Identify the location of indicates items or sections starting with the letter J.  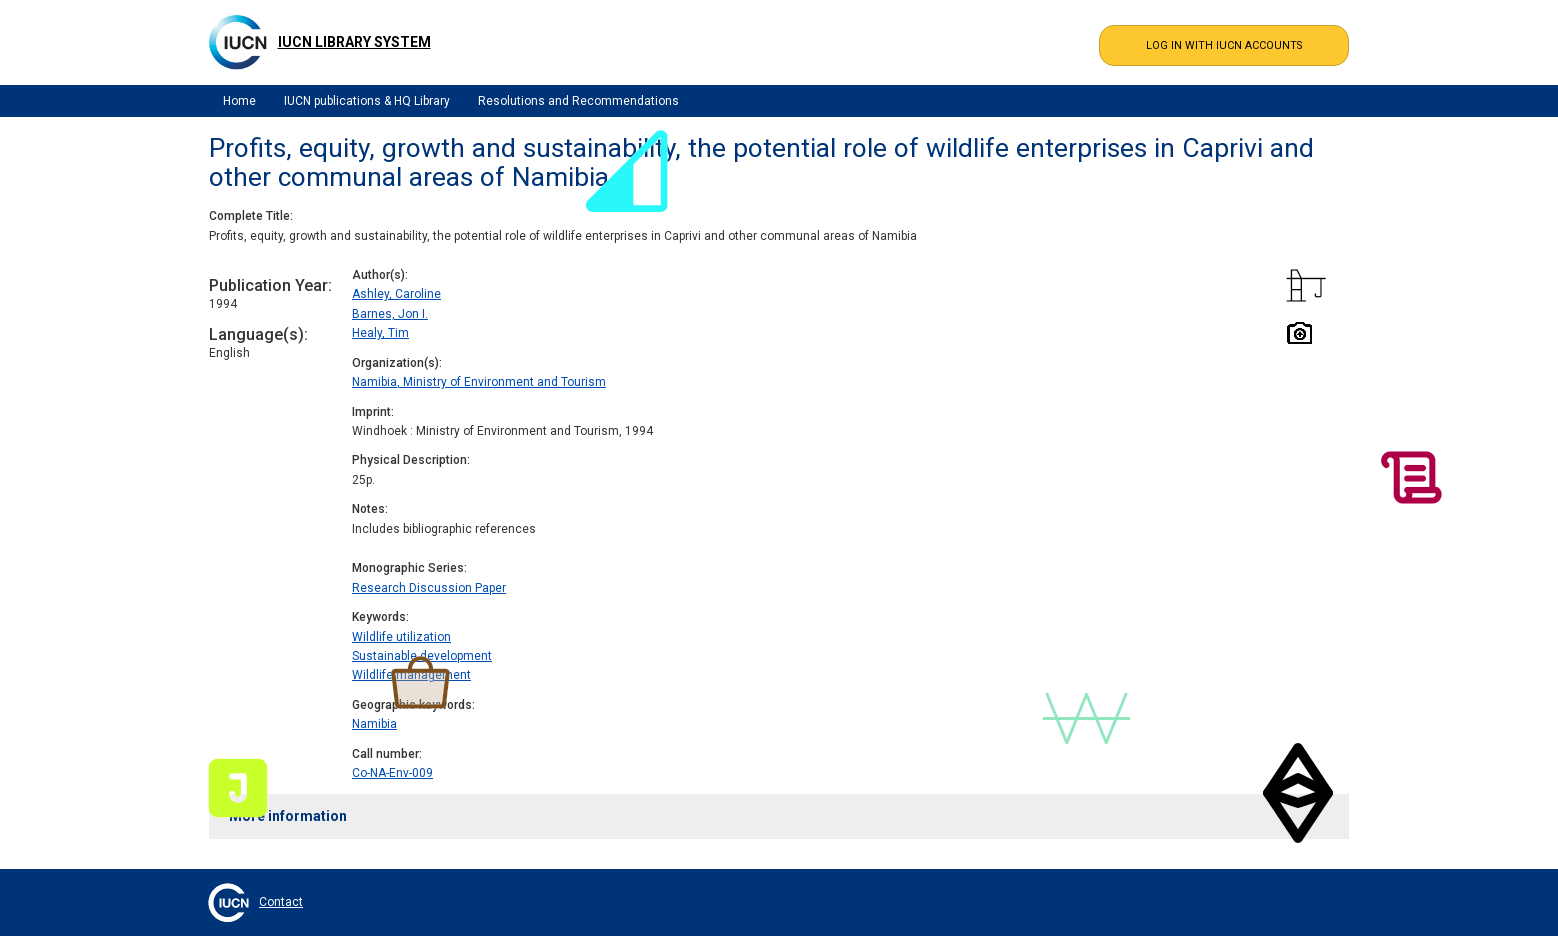
(238, 788).